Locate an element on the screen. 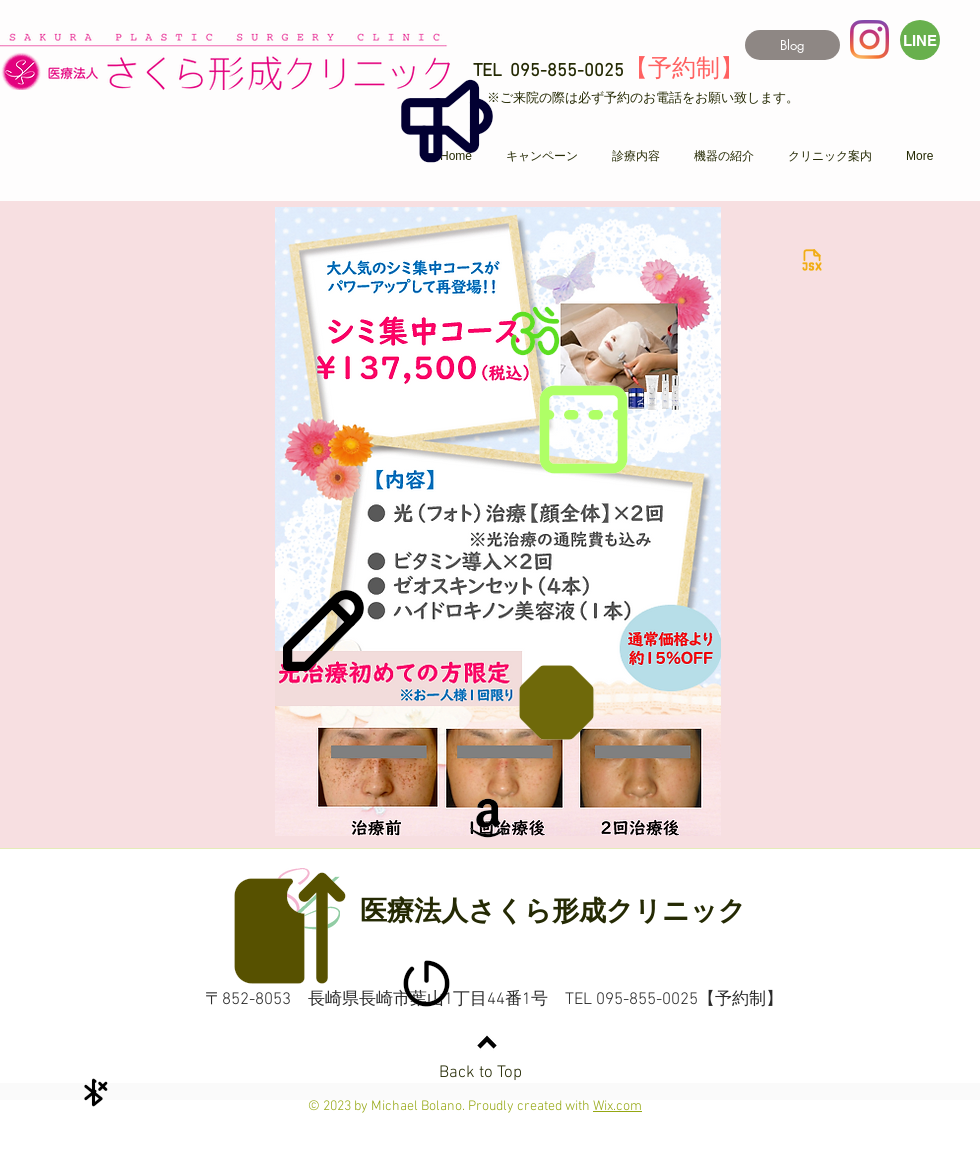  indicates a JSX file type is located at coordinates (812, 260).